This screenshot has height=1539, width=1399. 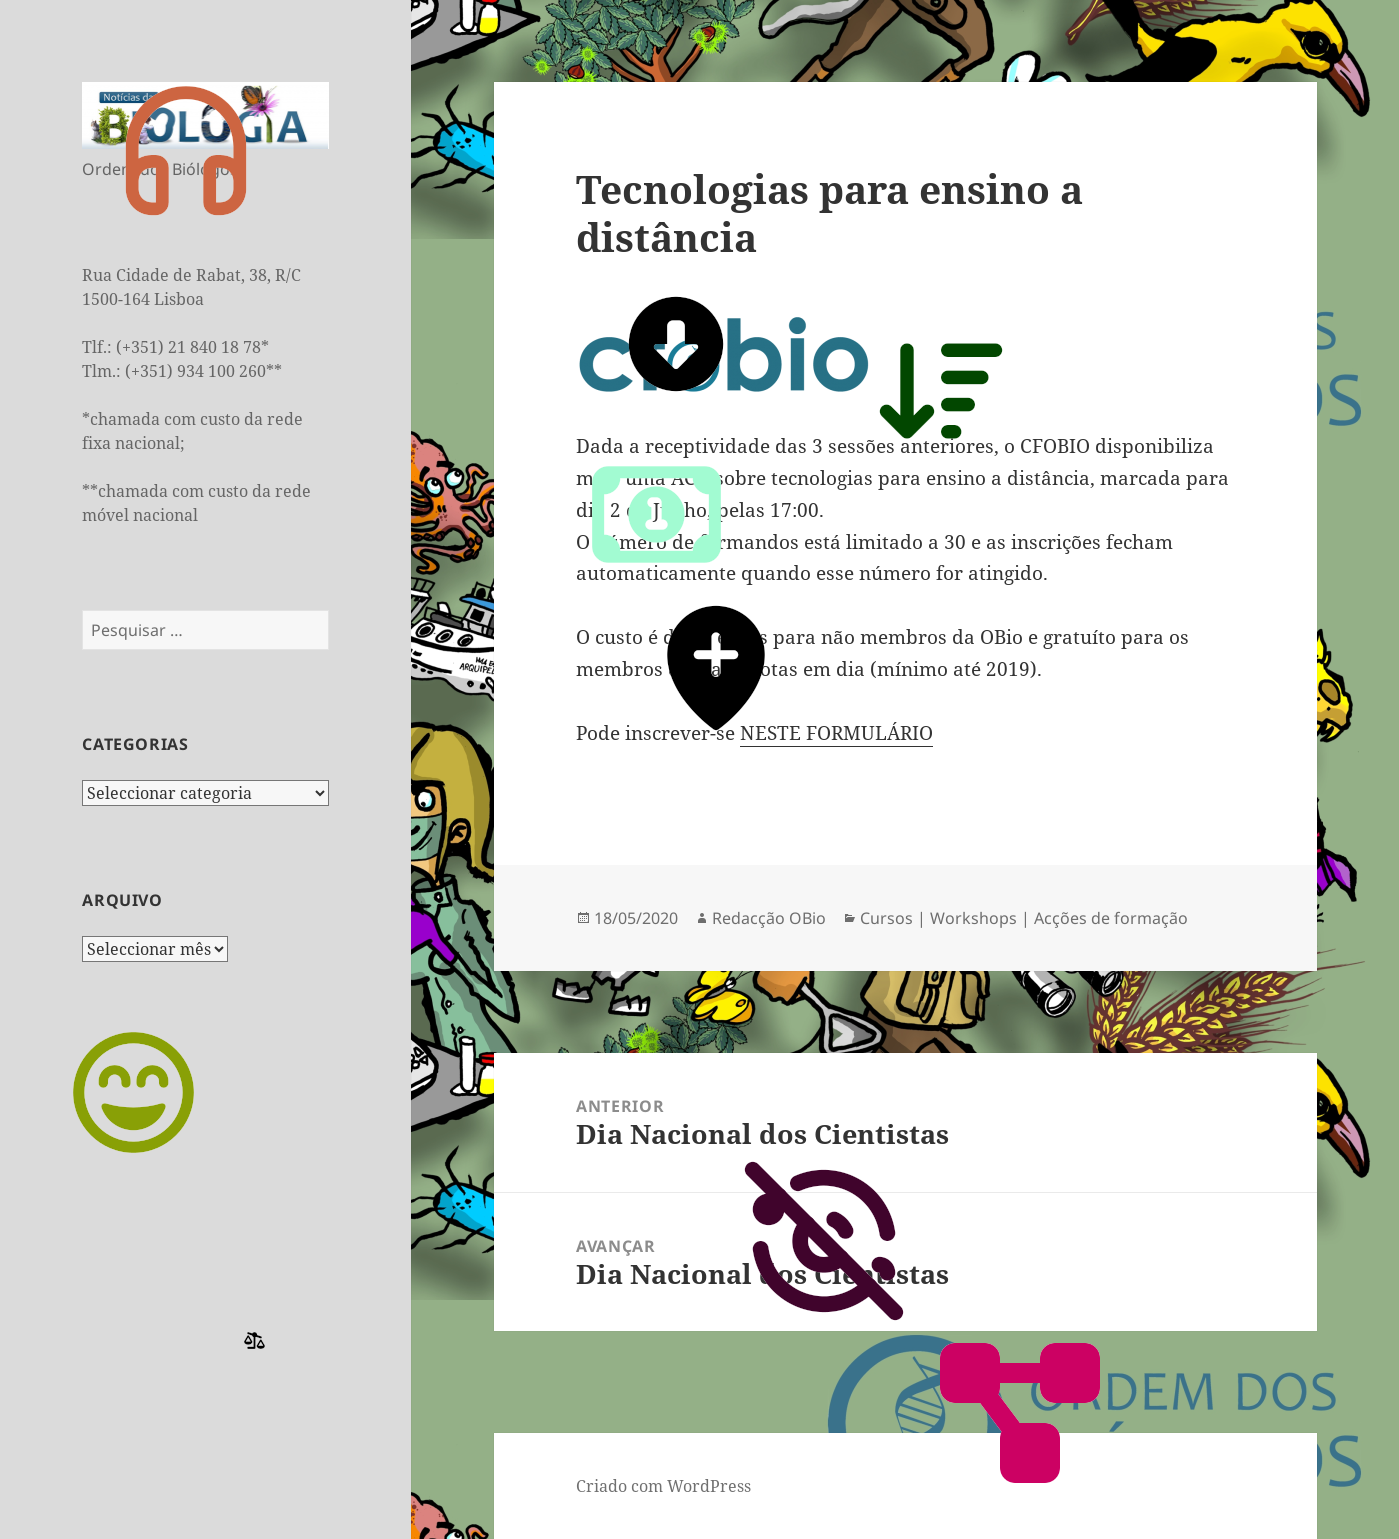 I want to click on indicates an imbalanced comparison or unequal weight, so click(x=254, y=1340).